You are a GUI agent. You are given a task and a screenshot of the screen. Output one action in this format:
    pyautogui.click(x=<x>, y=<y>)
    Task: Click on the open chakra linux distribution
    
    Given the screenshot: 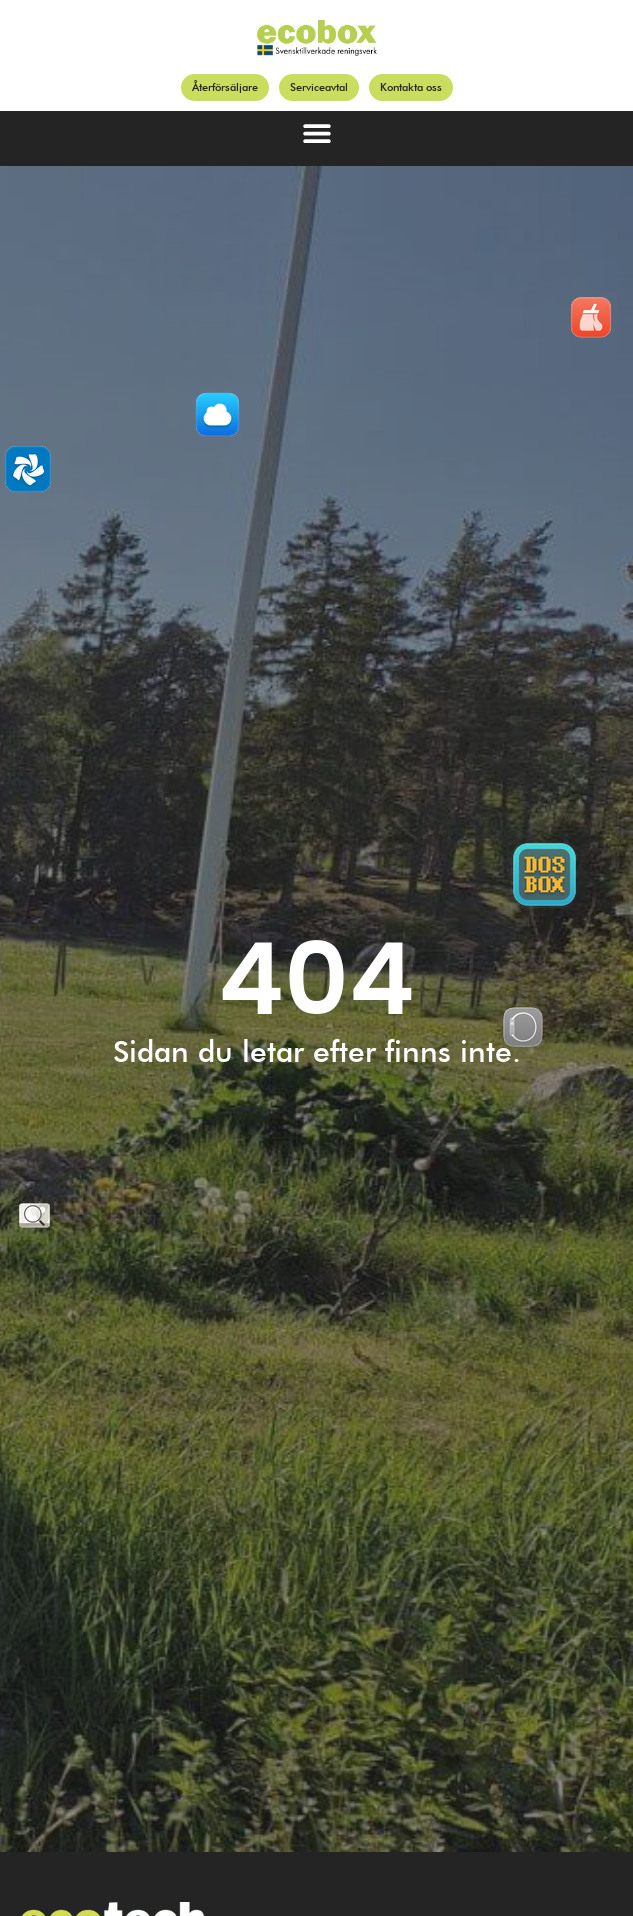 What is the action you would take?
    pyautogui.click(x=28, y=469)
    